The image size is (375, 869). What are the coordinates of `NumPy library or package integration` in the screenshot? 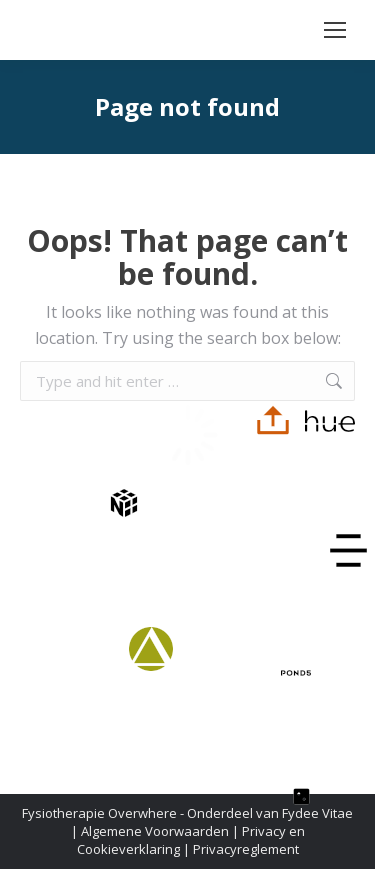 It's located at (124, 503).